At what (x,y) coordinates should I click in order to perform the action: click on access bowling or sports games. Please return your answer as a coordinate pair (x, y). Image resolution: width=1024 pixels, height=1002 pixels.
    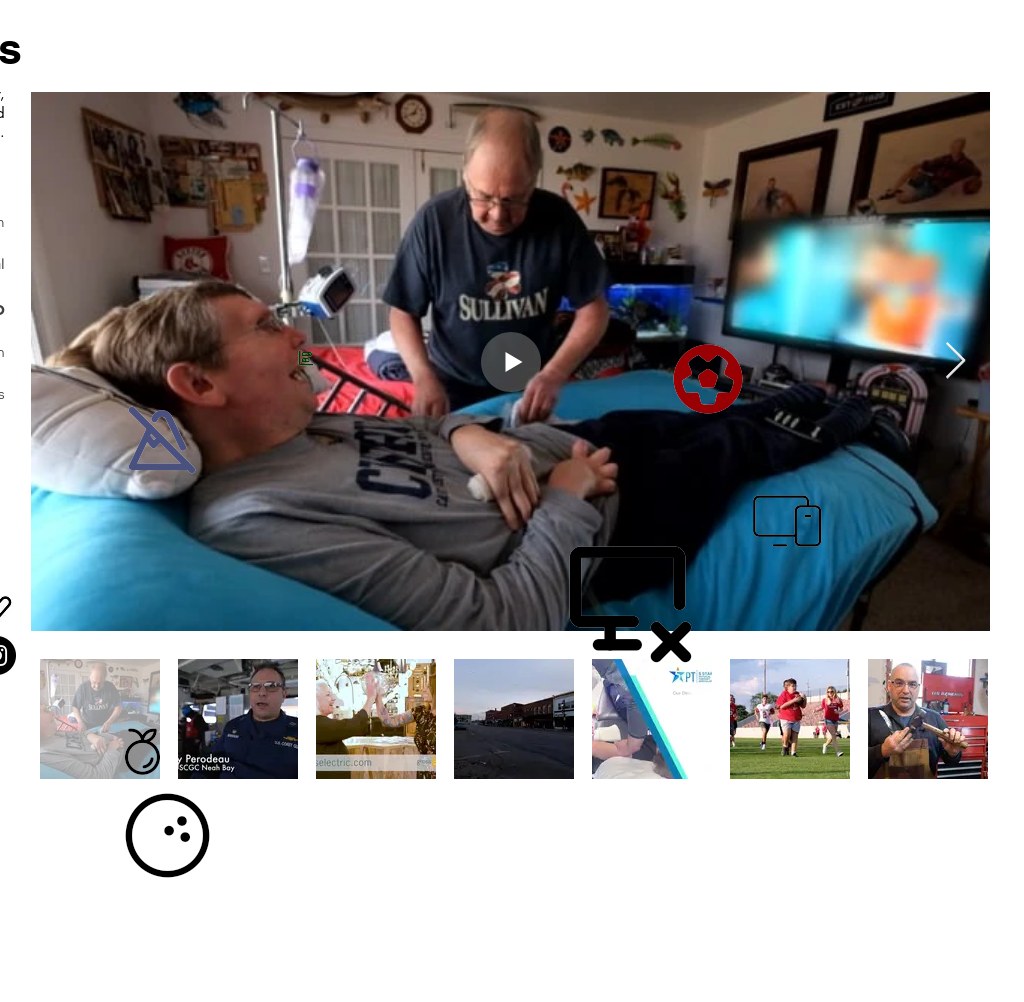
    Looking at the image, I should click on (167, 835).